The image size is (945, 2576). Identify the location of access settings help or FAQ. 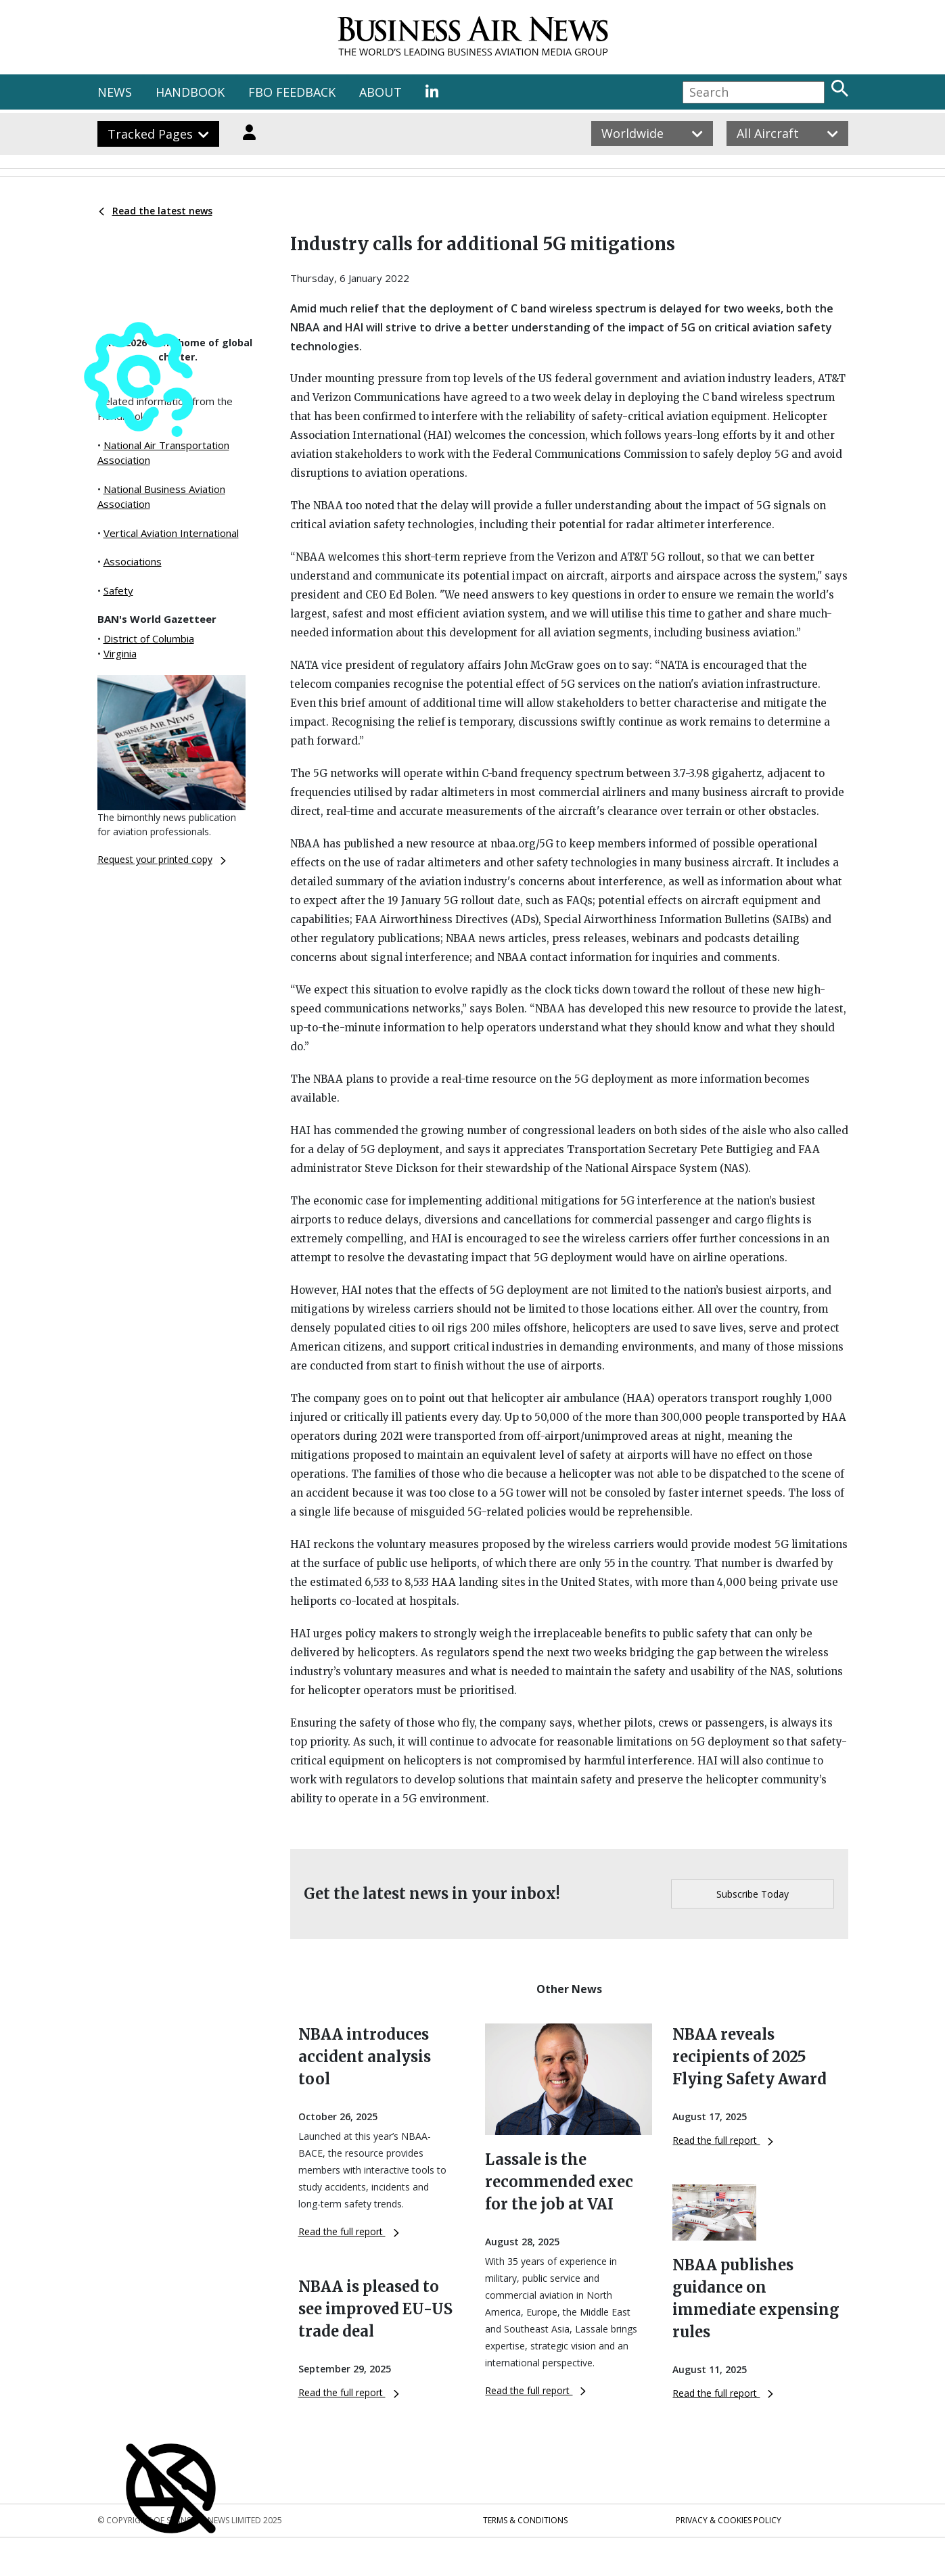
(139, 377).